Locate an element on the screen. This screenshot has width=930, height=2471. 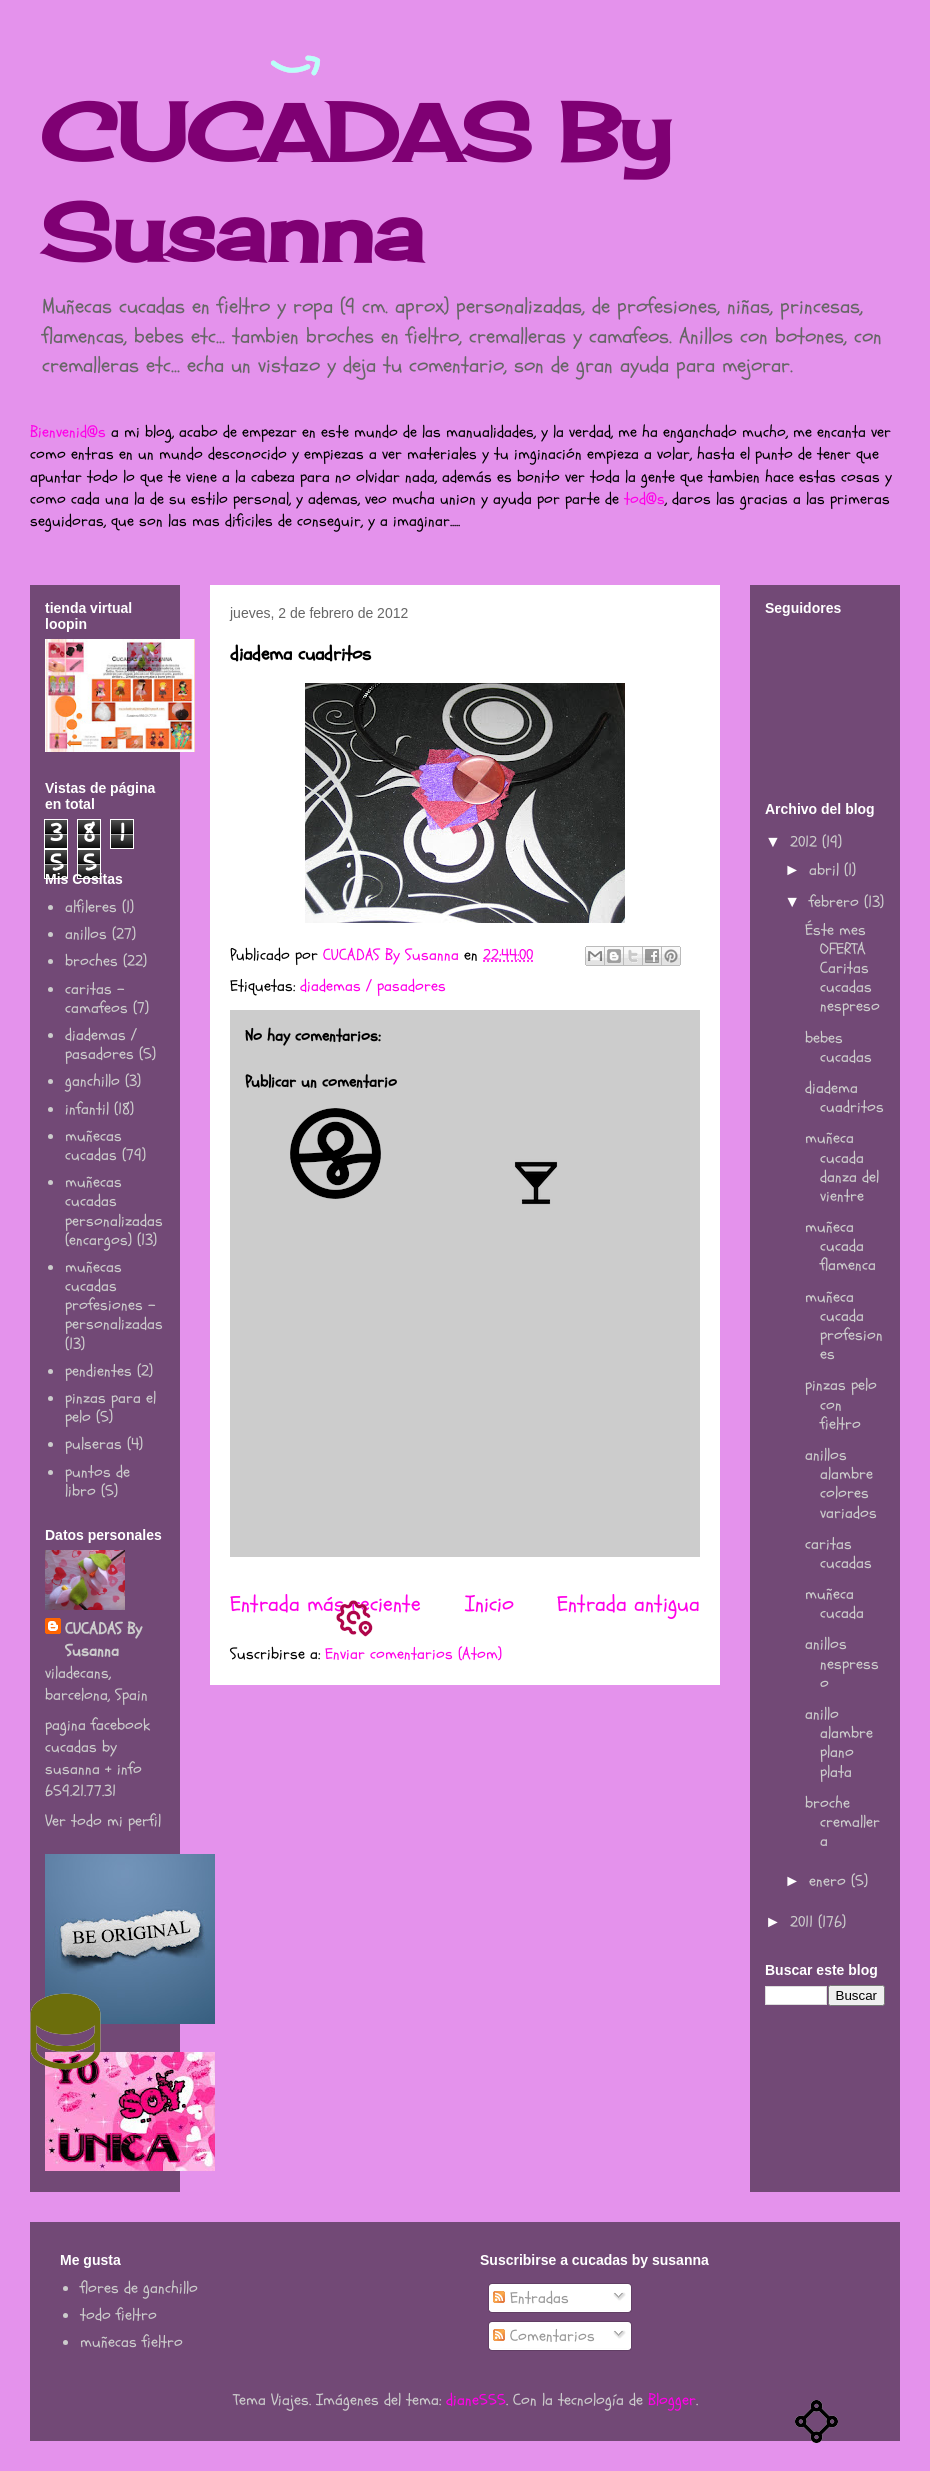
access database or data storage is located at coordinates (65, 2031).